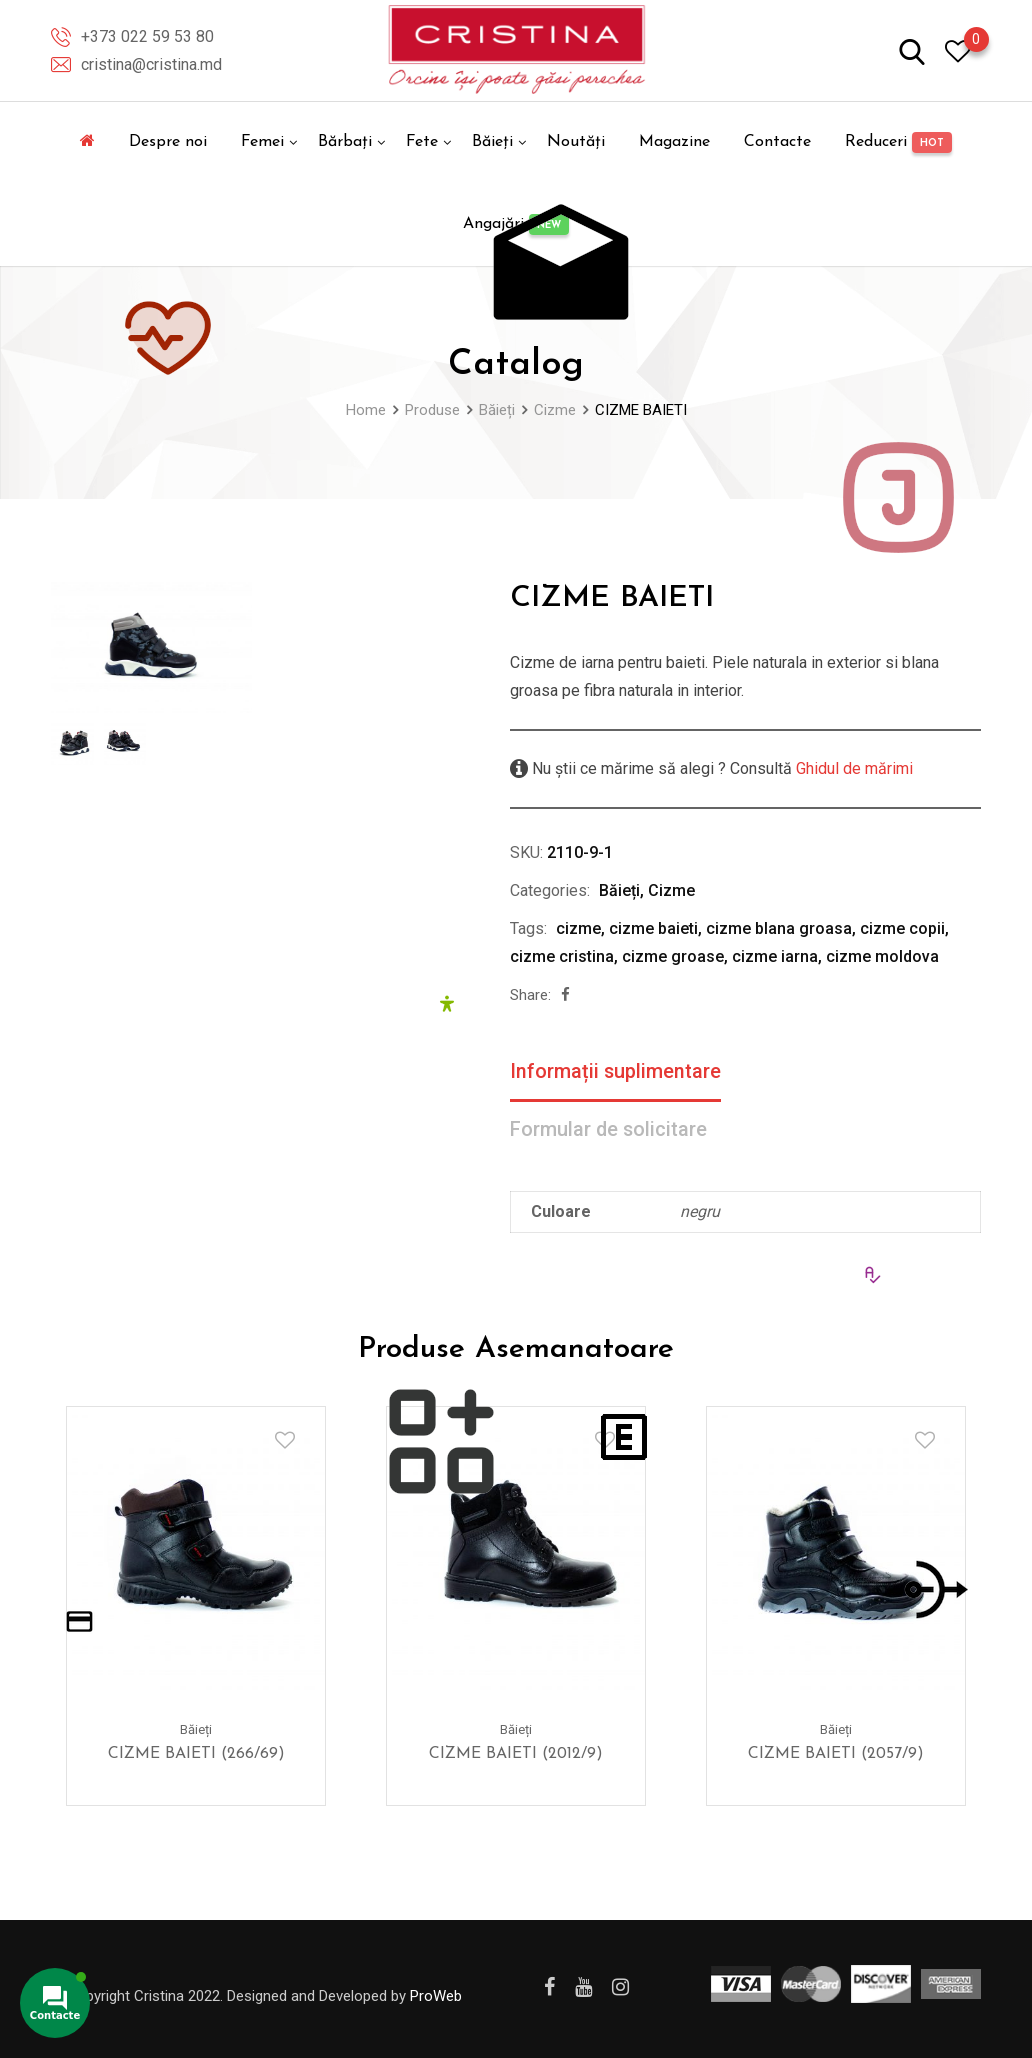  Describe the element at coordinates (898, 497) in the screenshot. I see `represents an app or service starting with the letter "j"` at that location.